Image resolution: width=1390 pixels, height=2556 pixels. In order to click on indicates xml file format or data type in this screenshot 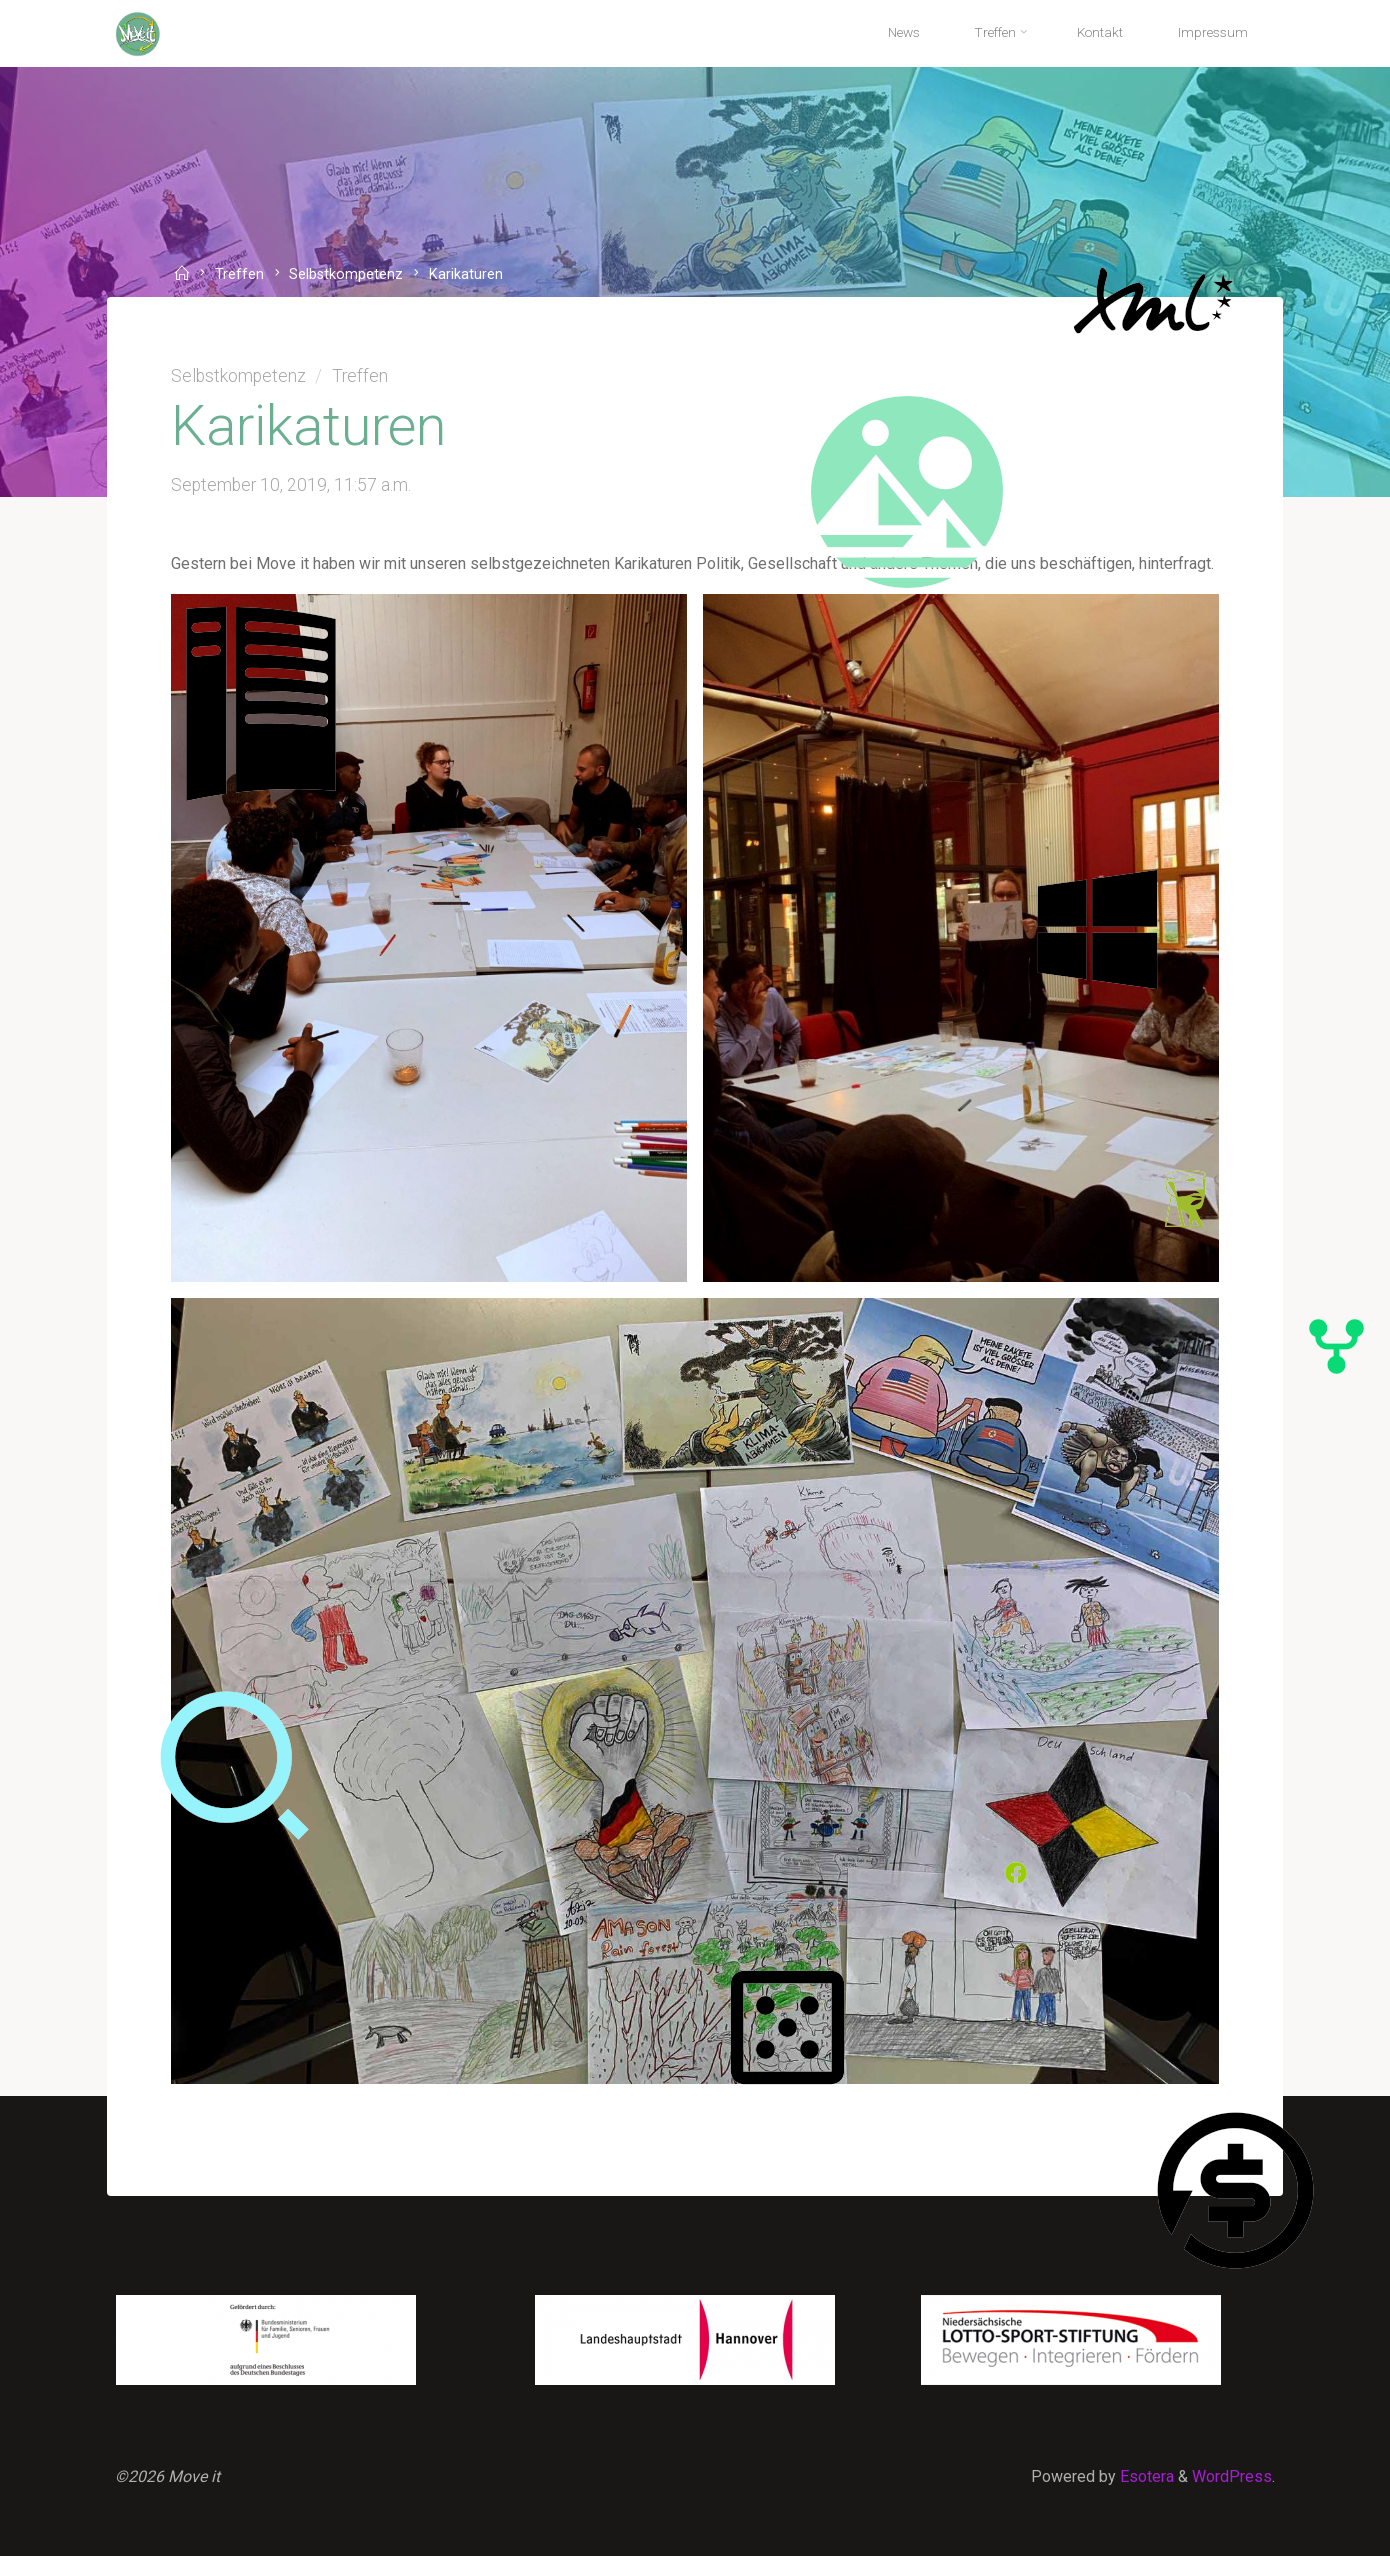, I will do `click(1153, 300)`.